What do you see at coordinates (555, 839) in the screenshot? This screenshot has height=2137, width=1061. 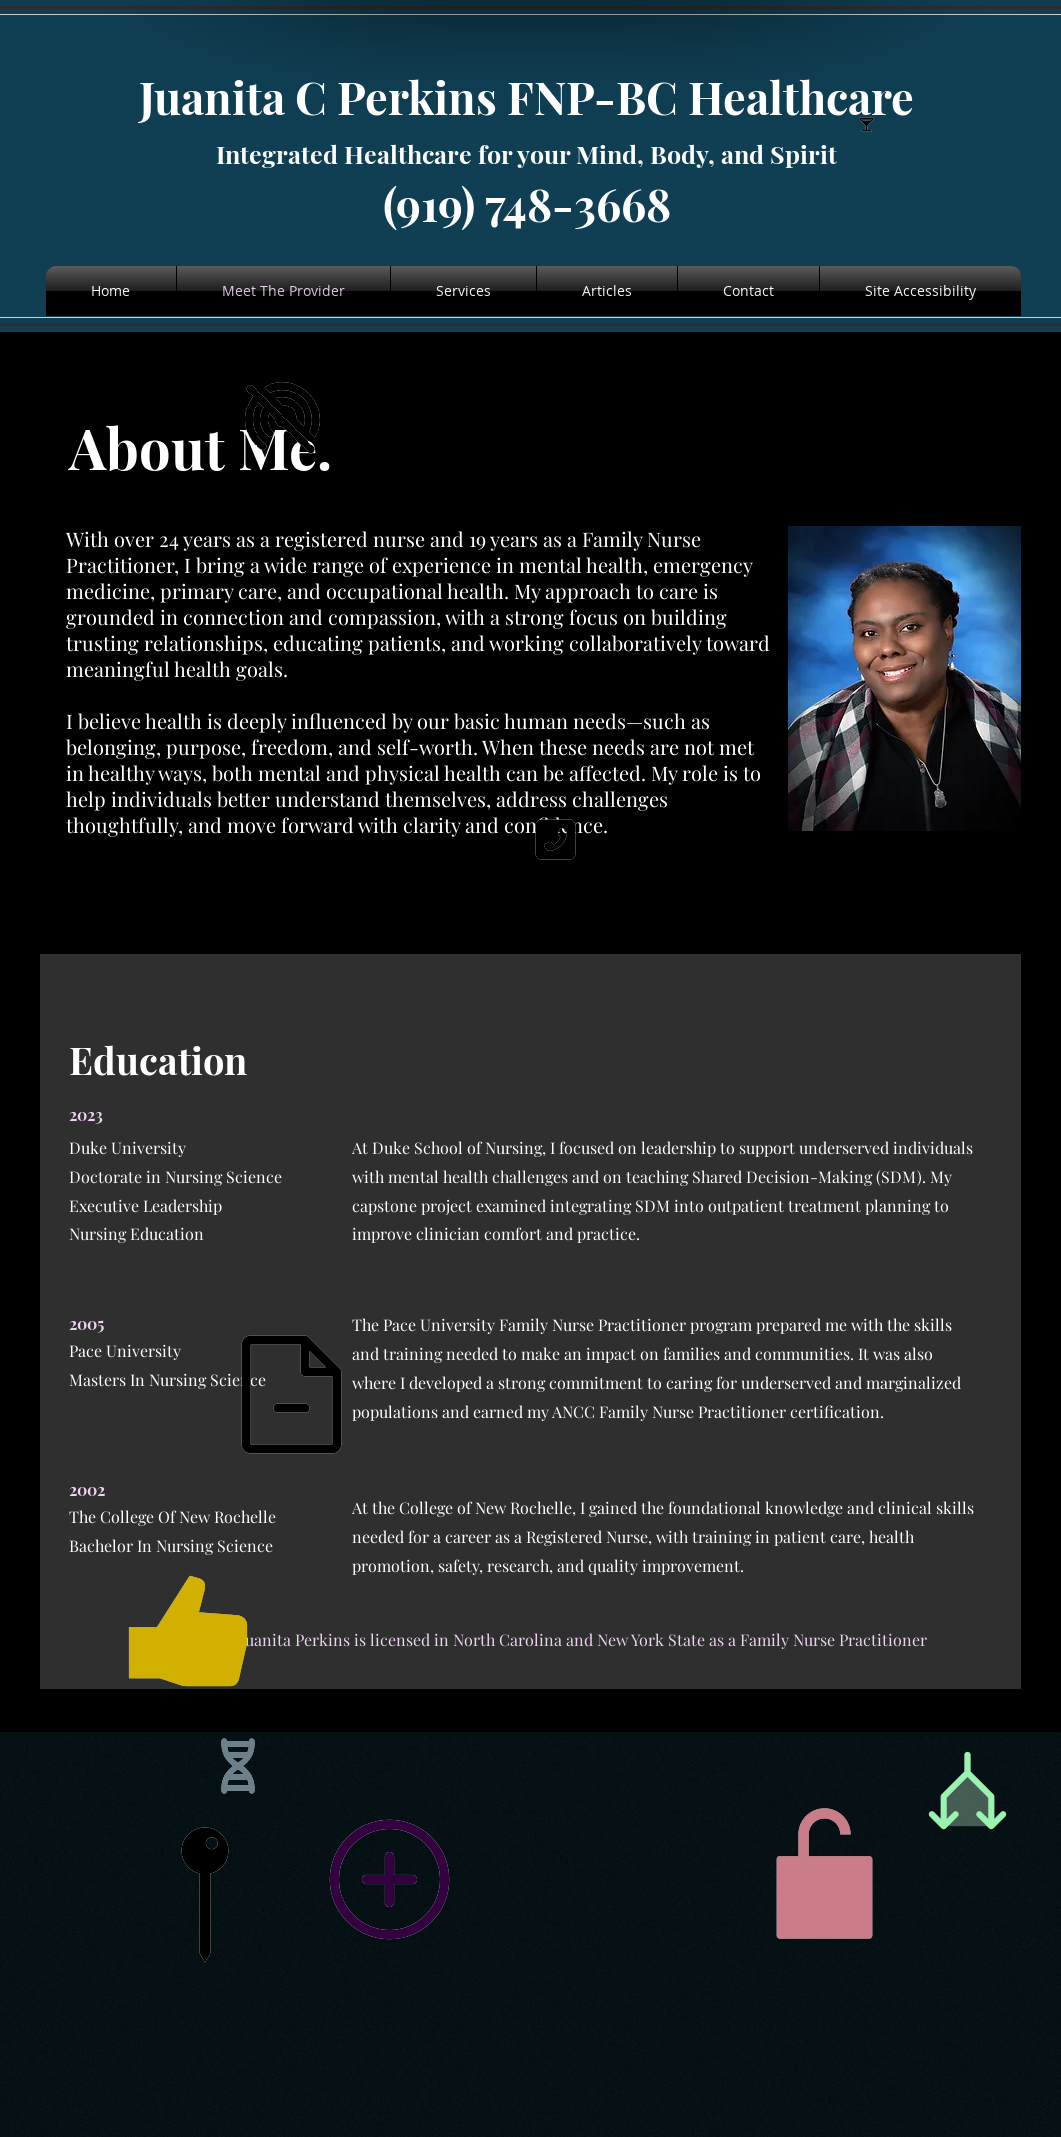 I see `make or receive a phone call` at bounding box center [555, 839].